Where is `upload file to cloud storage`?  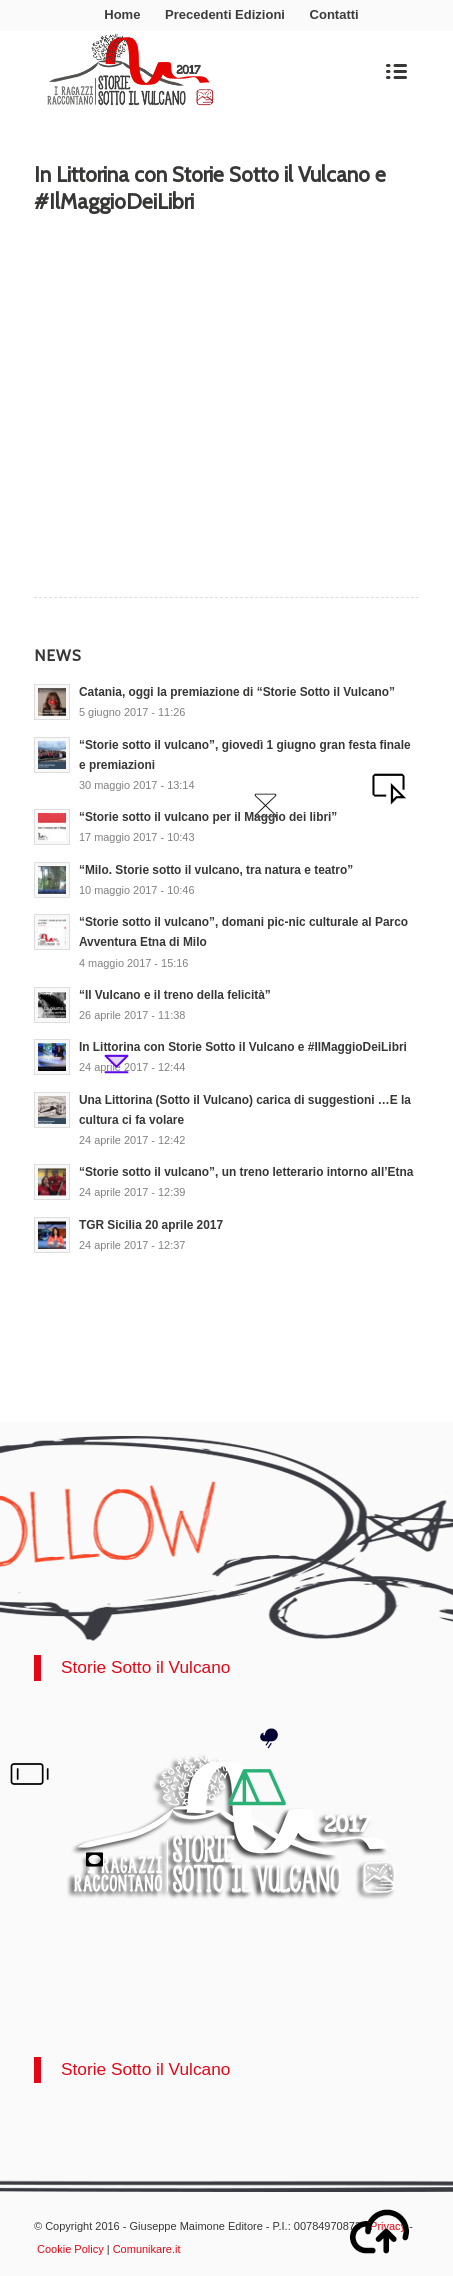 upload file to cloud storage is located at coordinates (379, 2231).